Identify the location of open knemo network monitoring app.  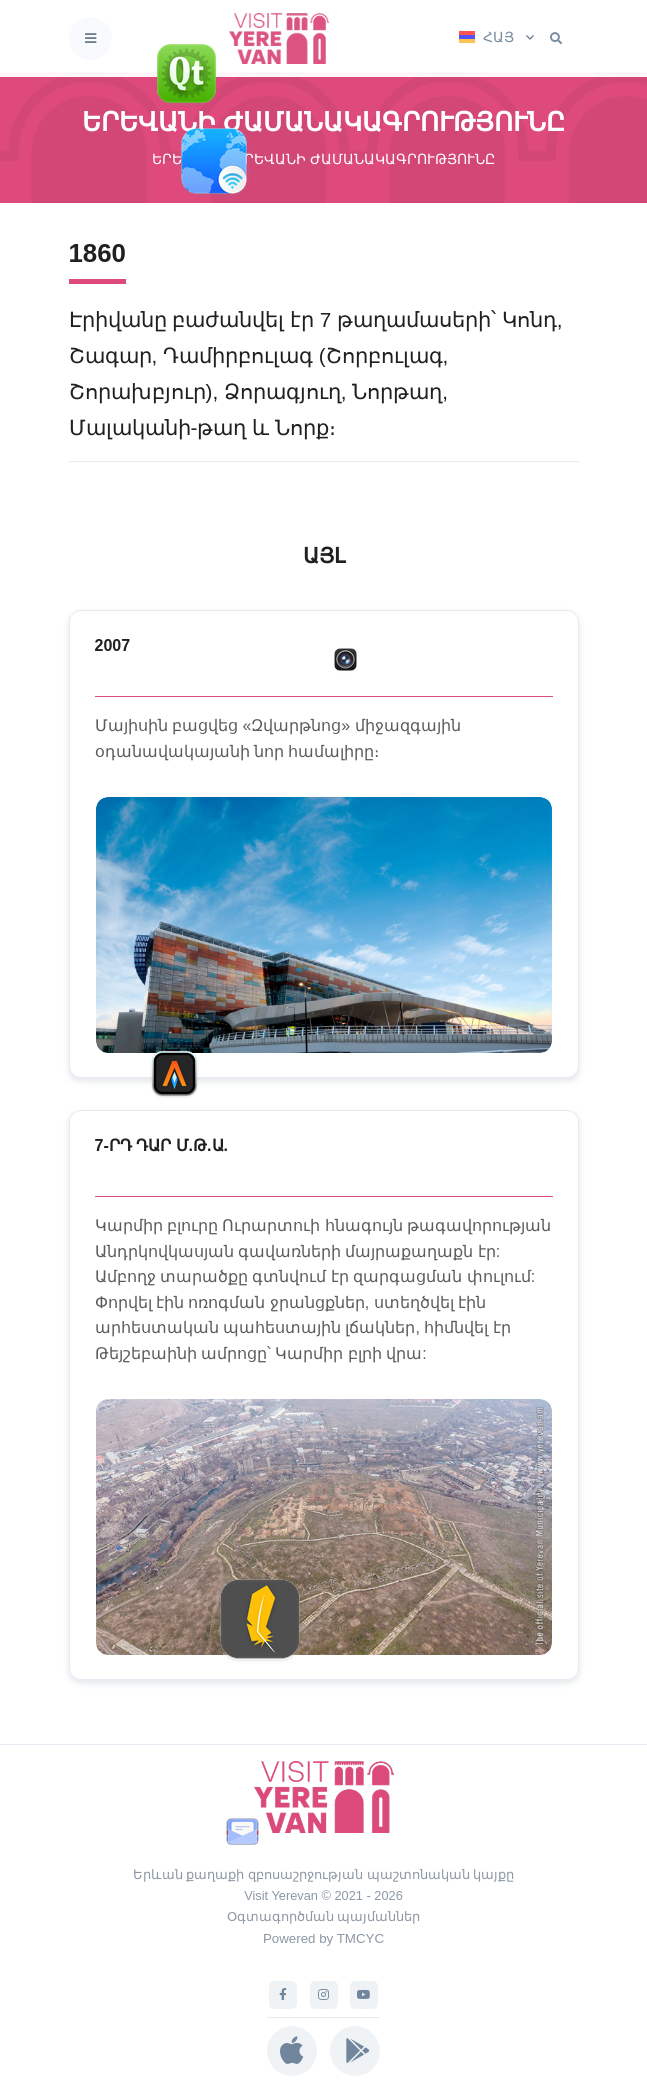
(214, 161).